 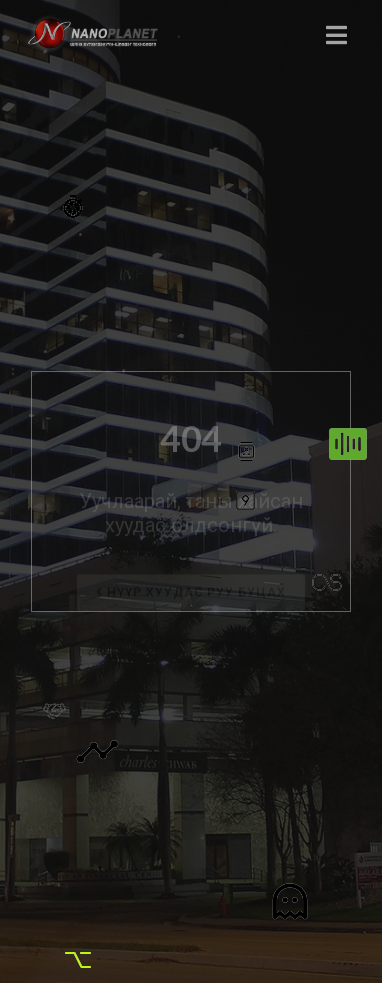 What do you see at coordinates (327, 582) in the screenshot?
I see `connect to your Last.fm account` at bounding box center [327, 582].